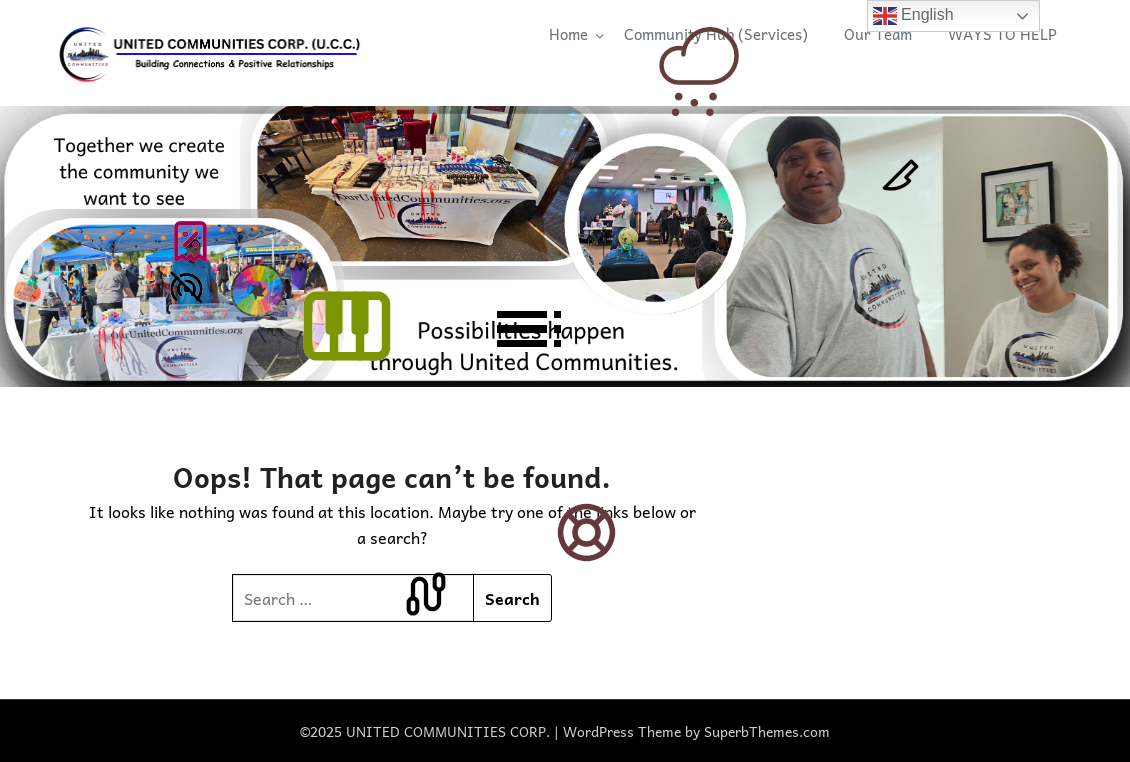 The width and height of the screenshot is (1130, 762). I want to click on view tax receipt or invoice, so click(190, 241).